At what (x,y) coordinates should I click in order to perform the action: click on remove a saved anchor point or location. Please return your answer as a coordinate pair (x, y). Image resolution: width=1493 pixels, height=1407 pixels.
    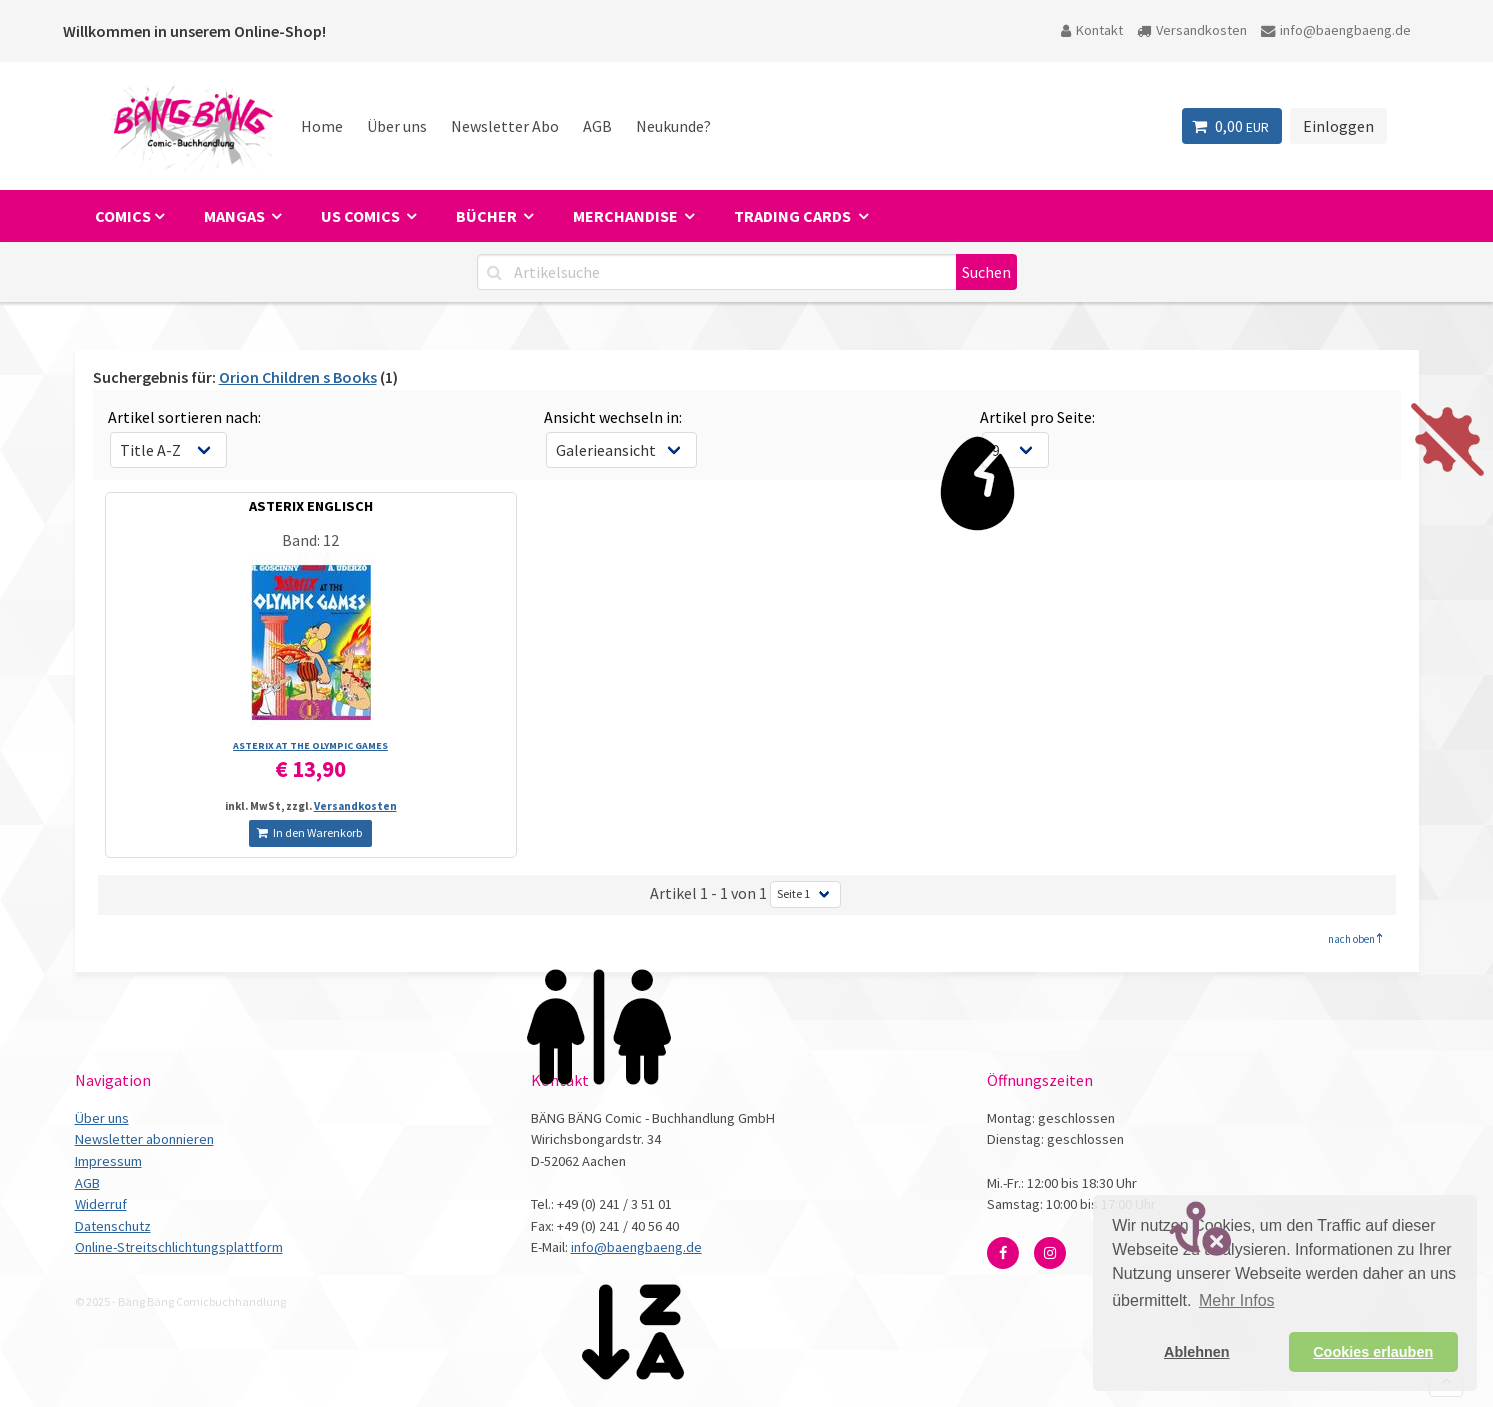
    Looking at the image, I should click on (1199, 1227).